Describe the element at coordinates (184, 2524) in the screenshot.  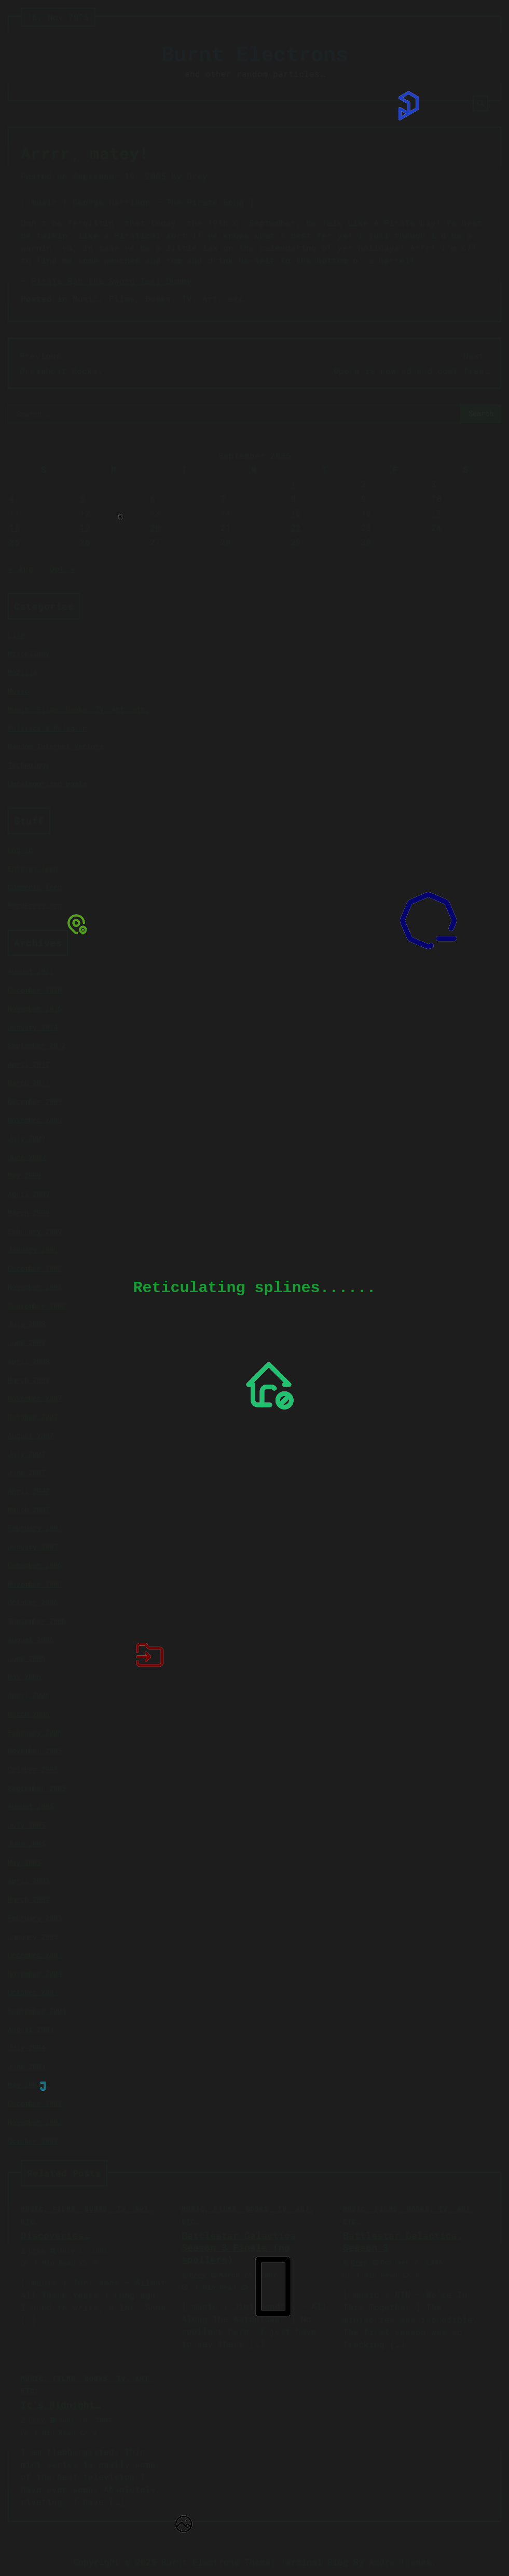
I see `view photo gallery` at that location.